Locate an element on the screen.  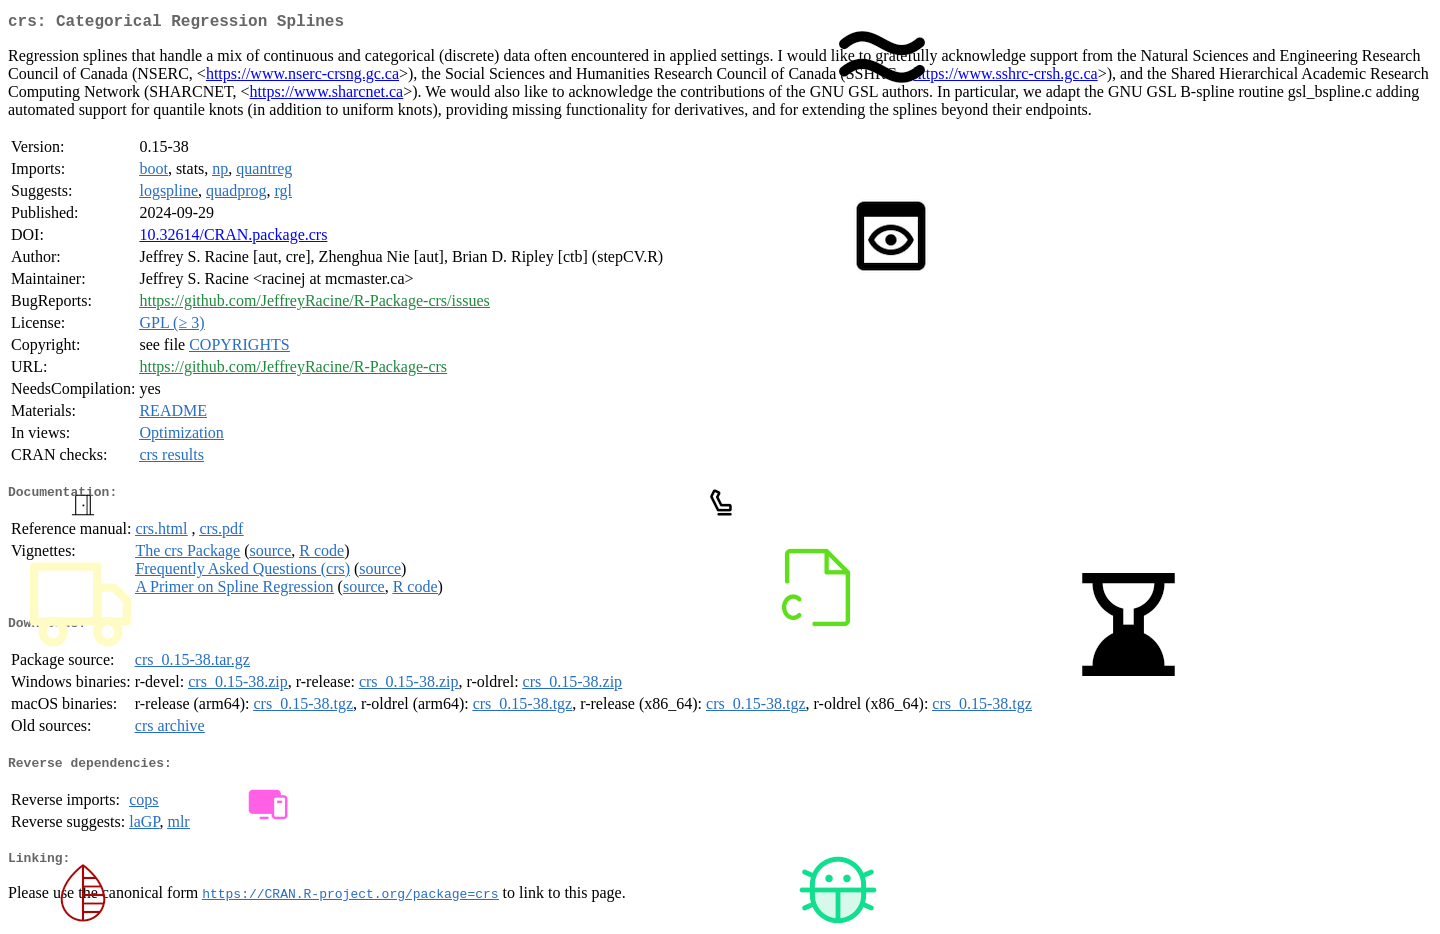
open a C programming language file is located at coordinates (817, 587).